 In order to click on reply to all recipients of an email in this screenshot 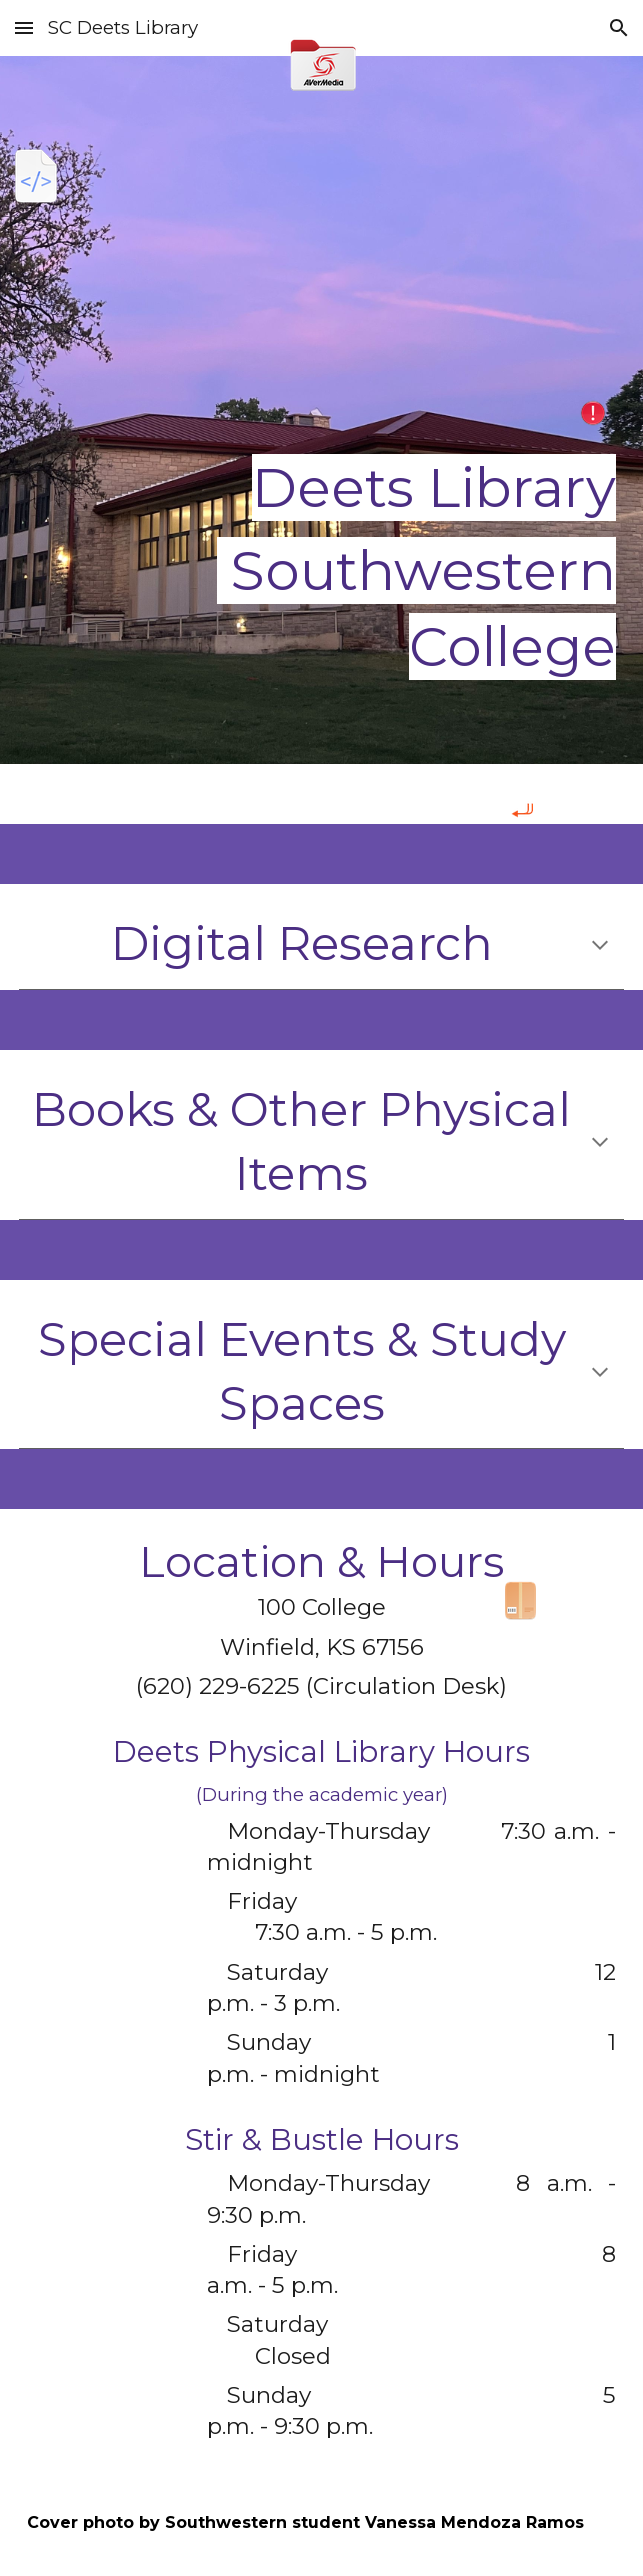, I will do `click(522, 809)`.